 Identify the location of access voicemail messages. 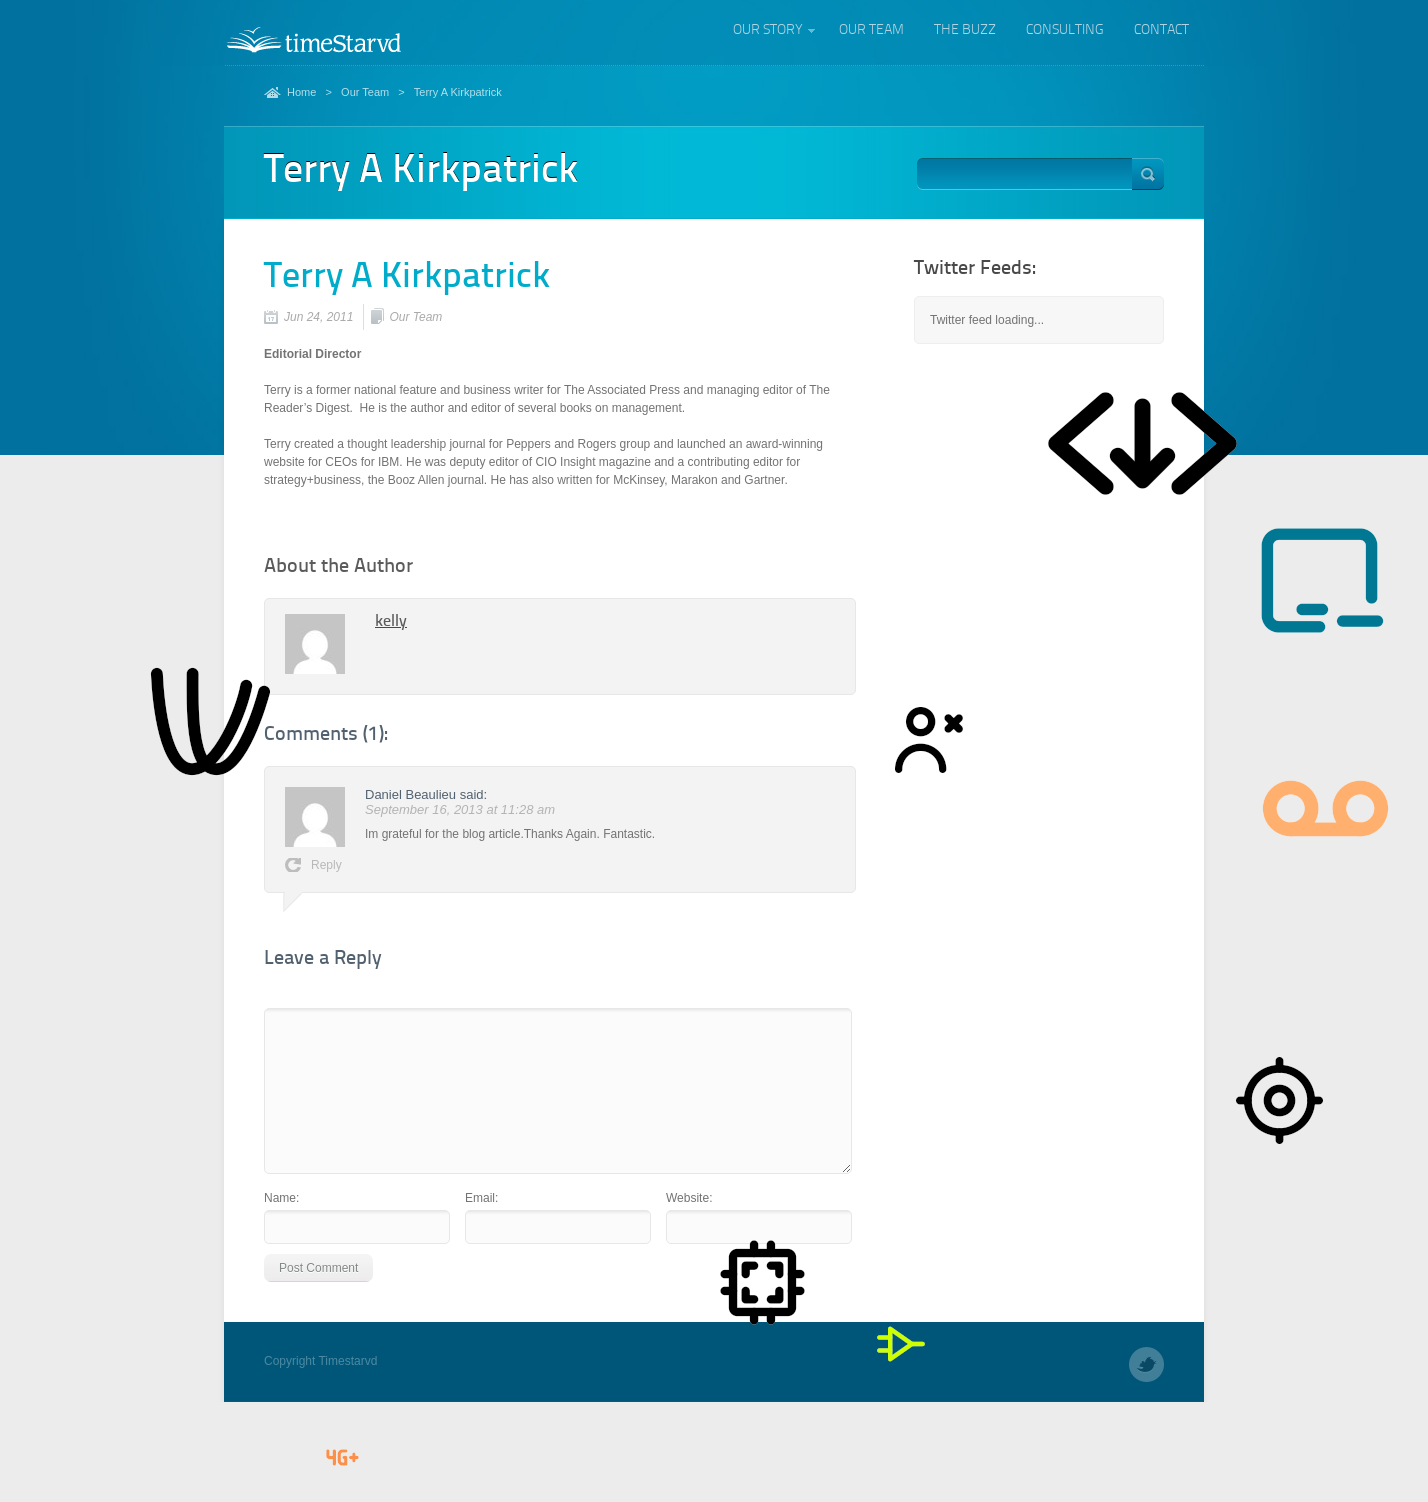
(1325, 808).